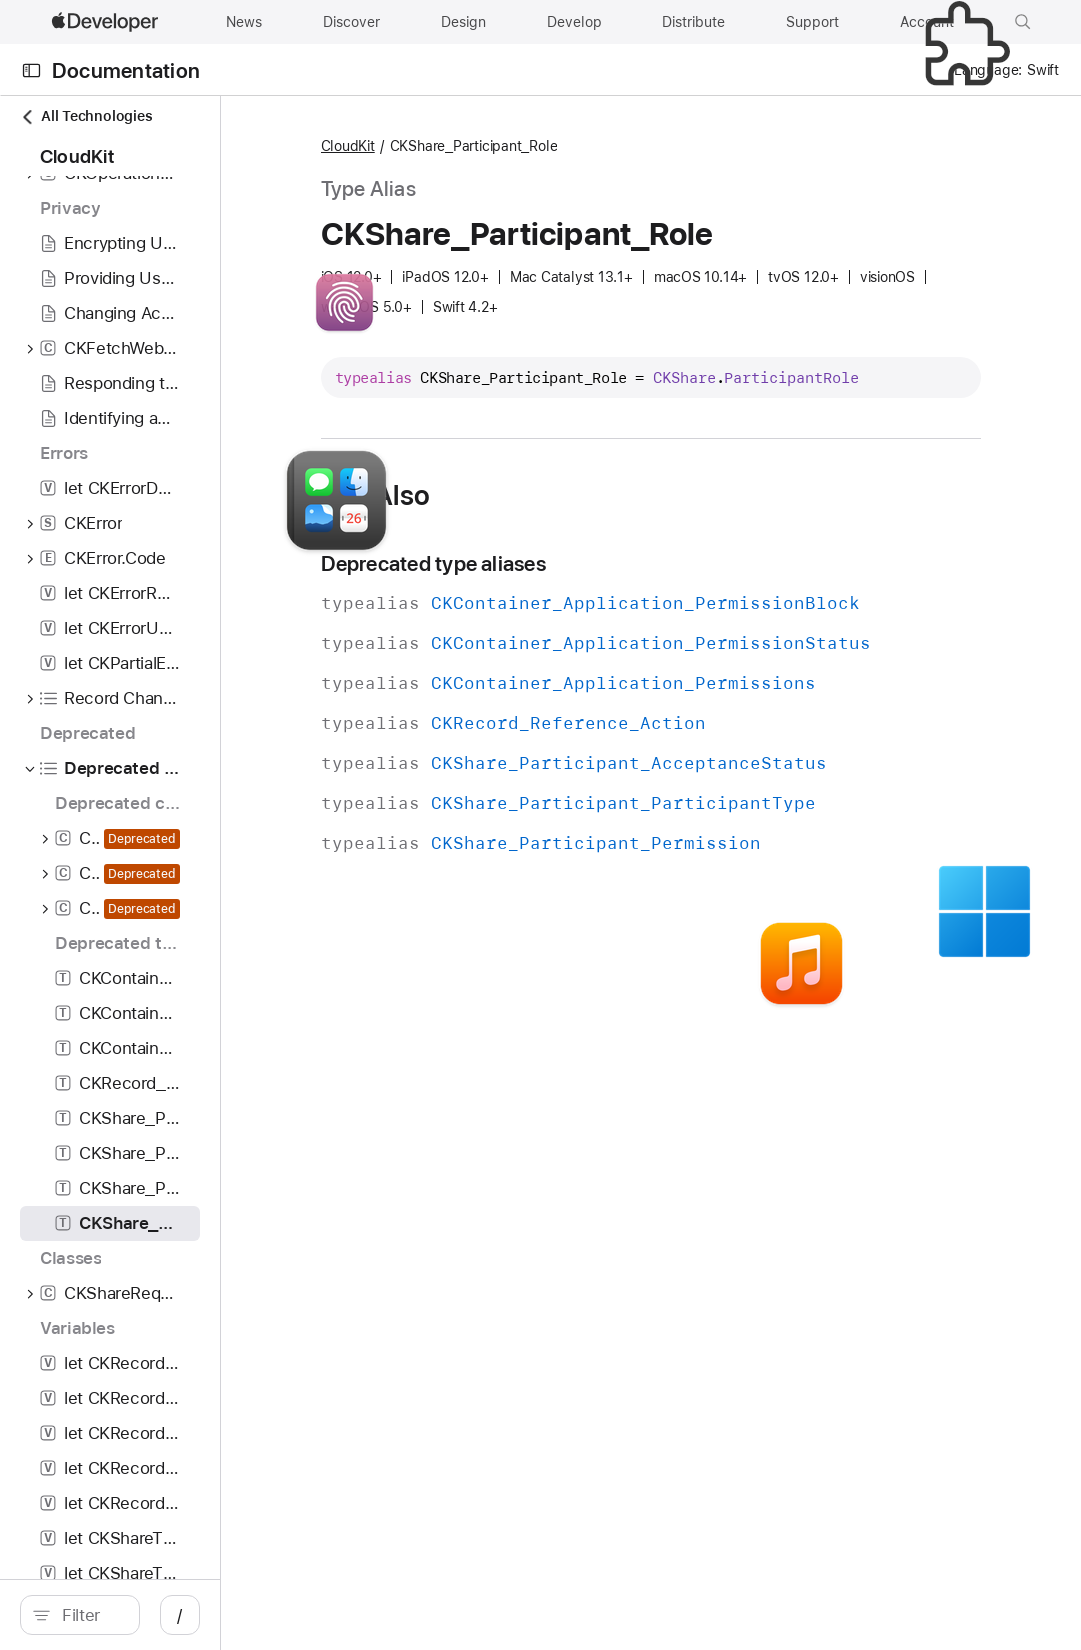 The width and height of the screenshot is (1081, 1650). I want to click on open fingerprint authentication settings, so click(344, 302).